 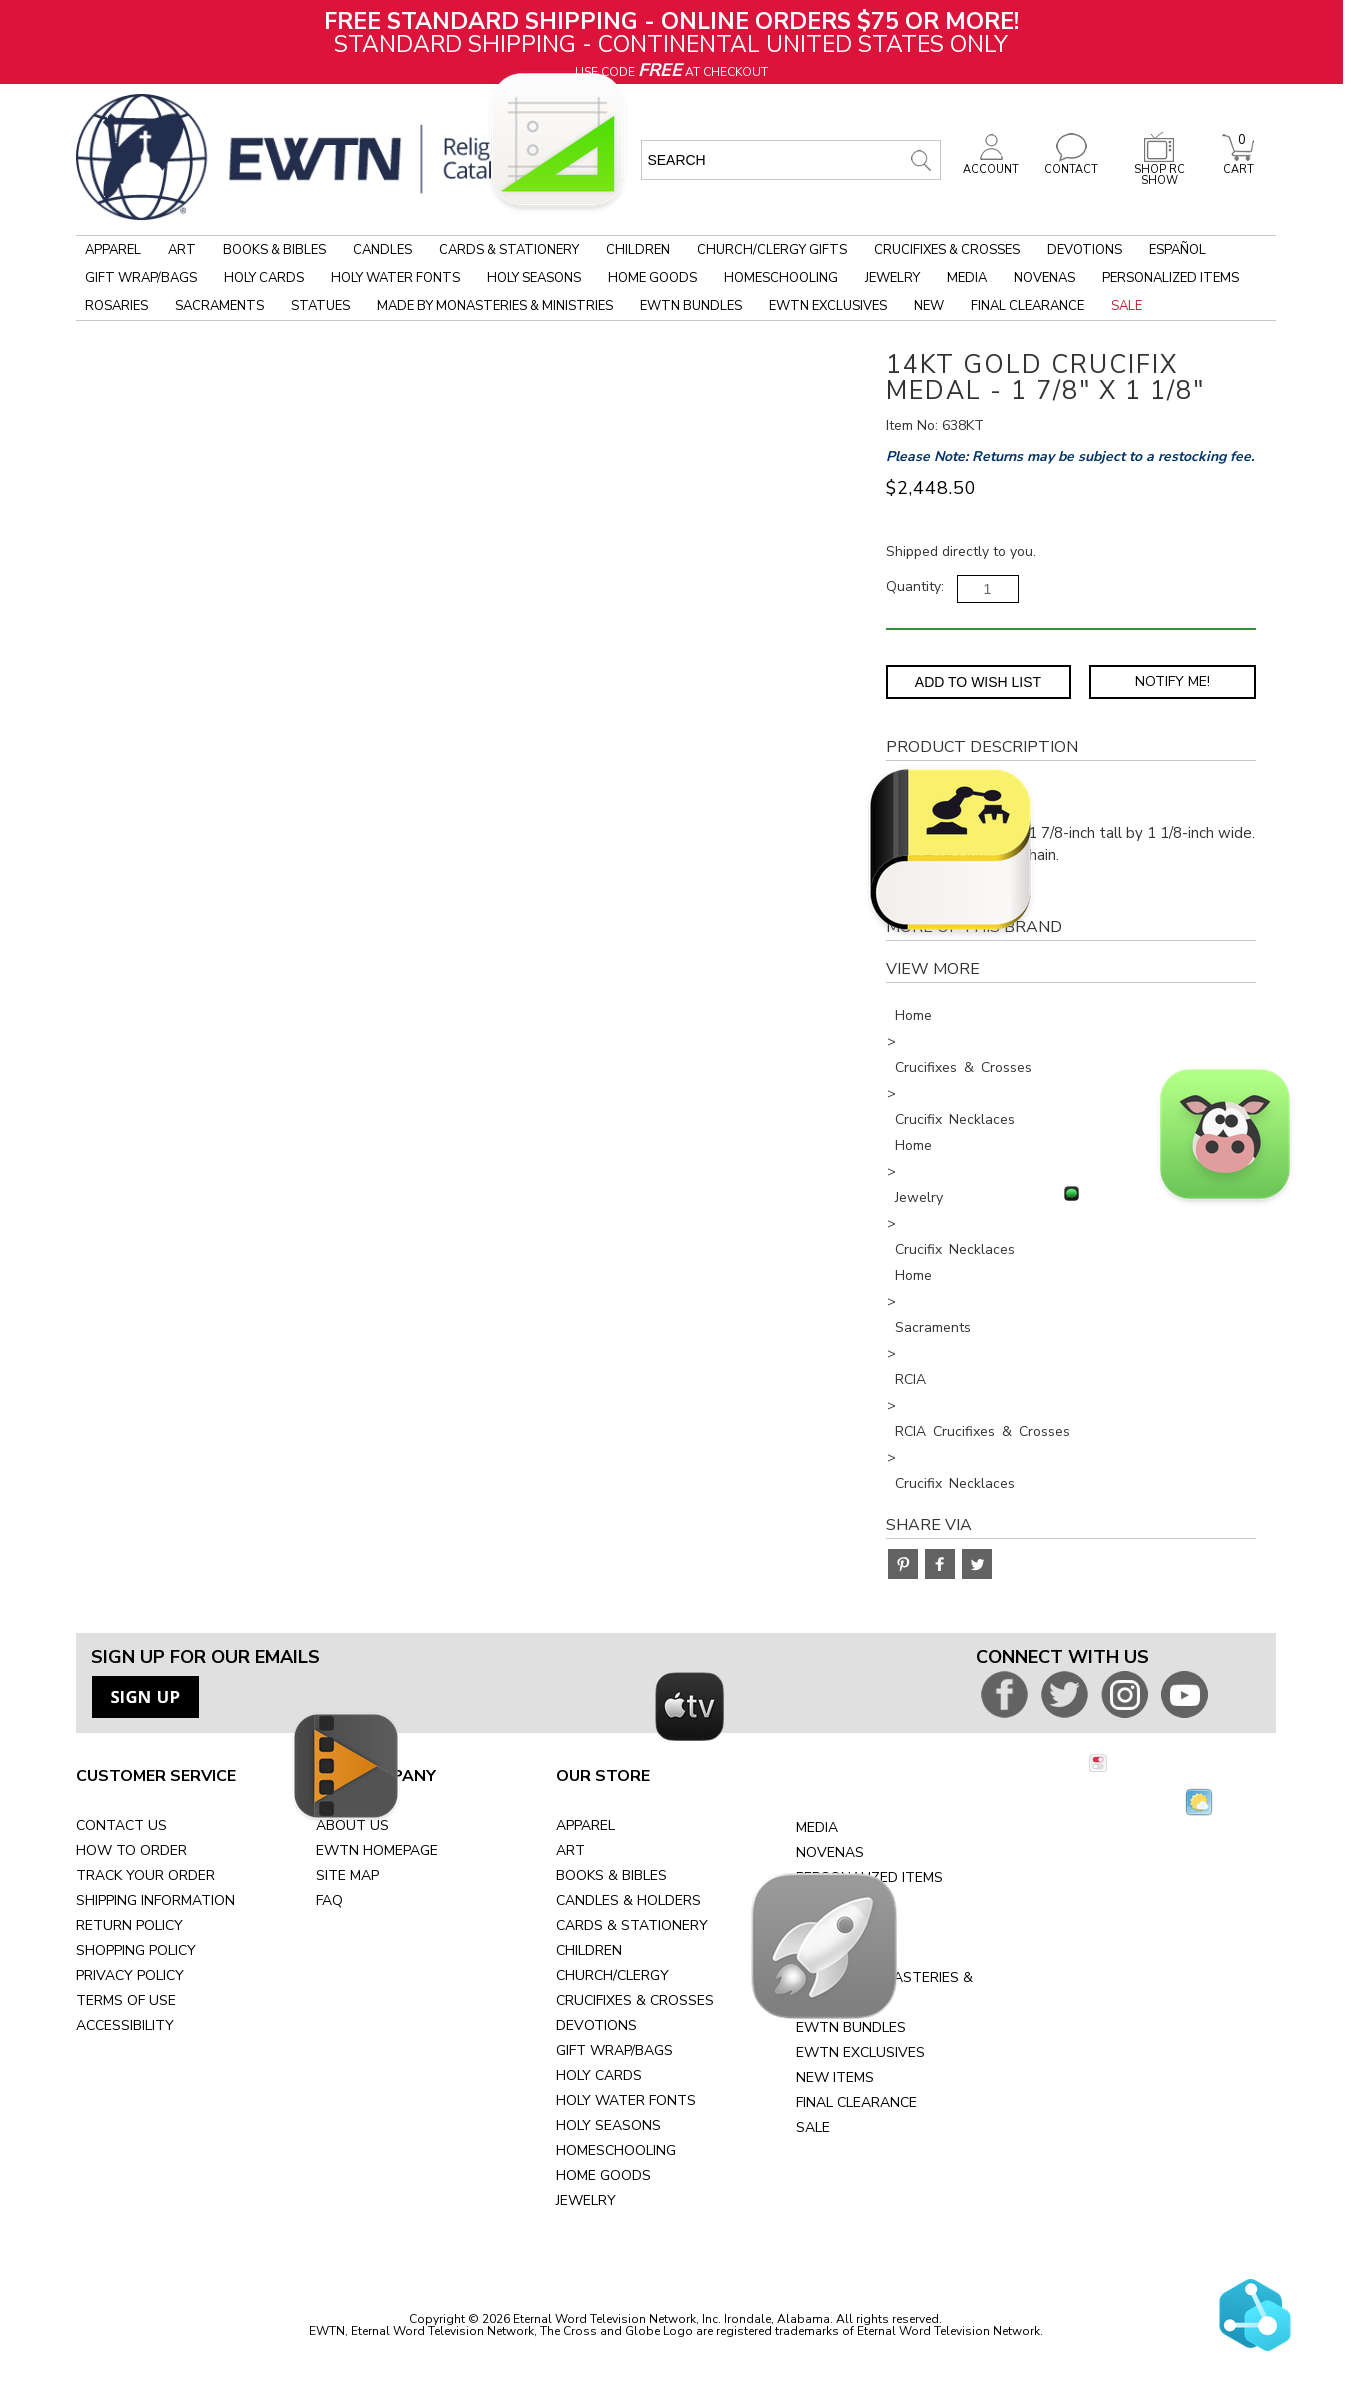 I want to click on open the apple tv app, so click(x=689, y=1706).